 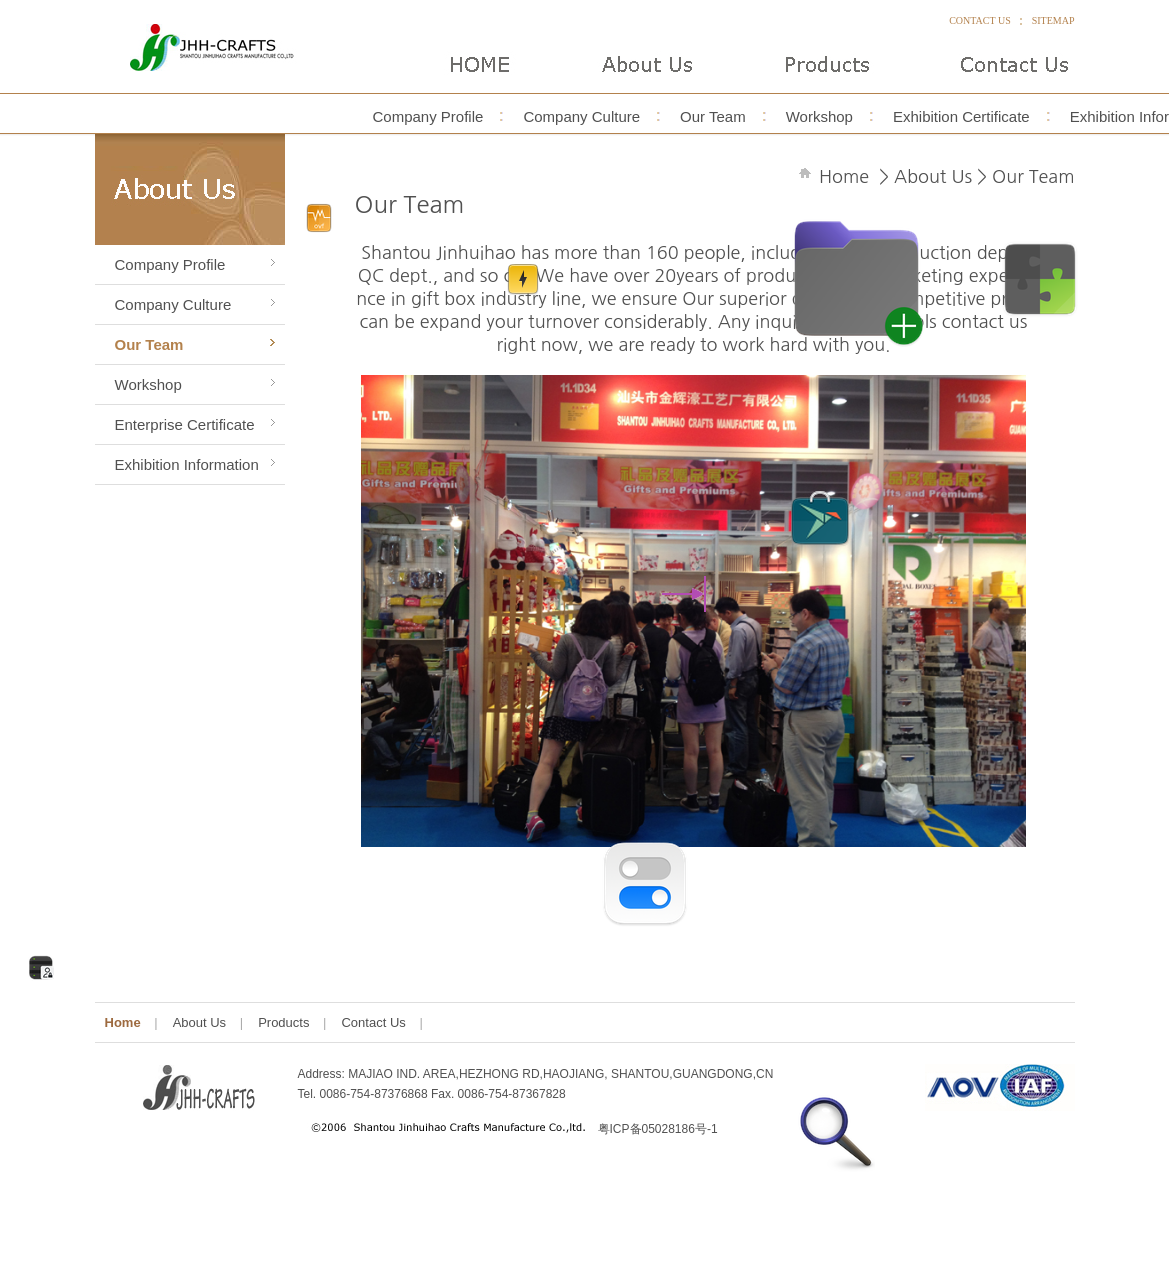 What do you see at coordinates (41, 968) in the screenshot?
I see `configure NIS (network information service) server settings` at bounding box center [41, 968].